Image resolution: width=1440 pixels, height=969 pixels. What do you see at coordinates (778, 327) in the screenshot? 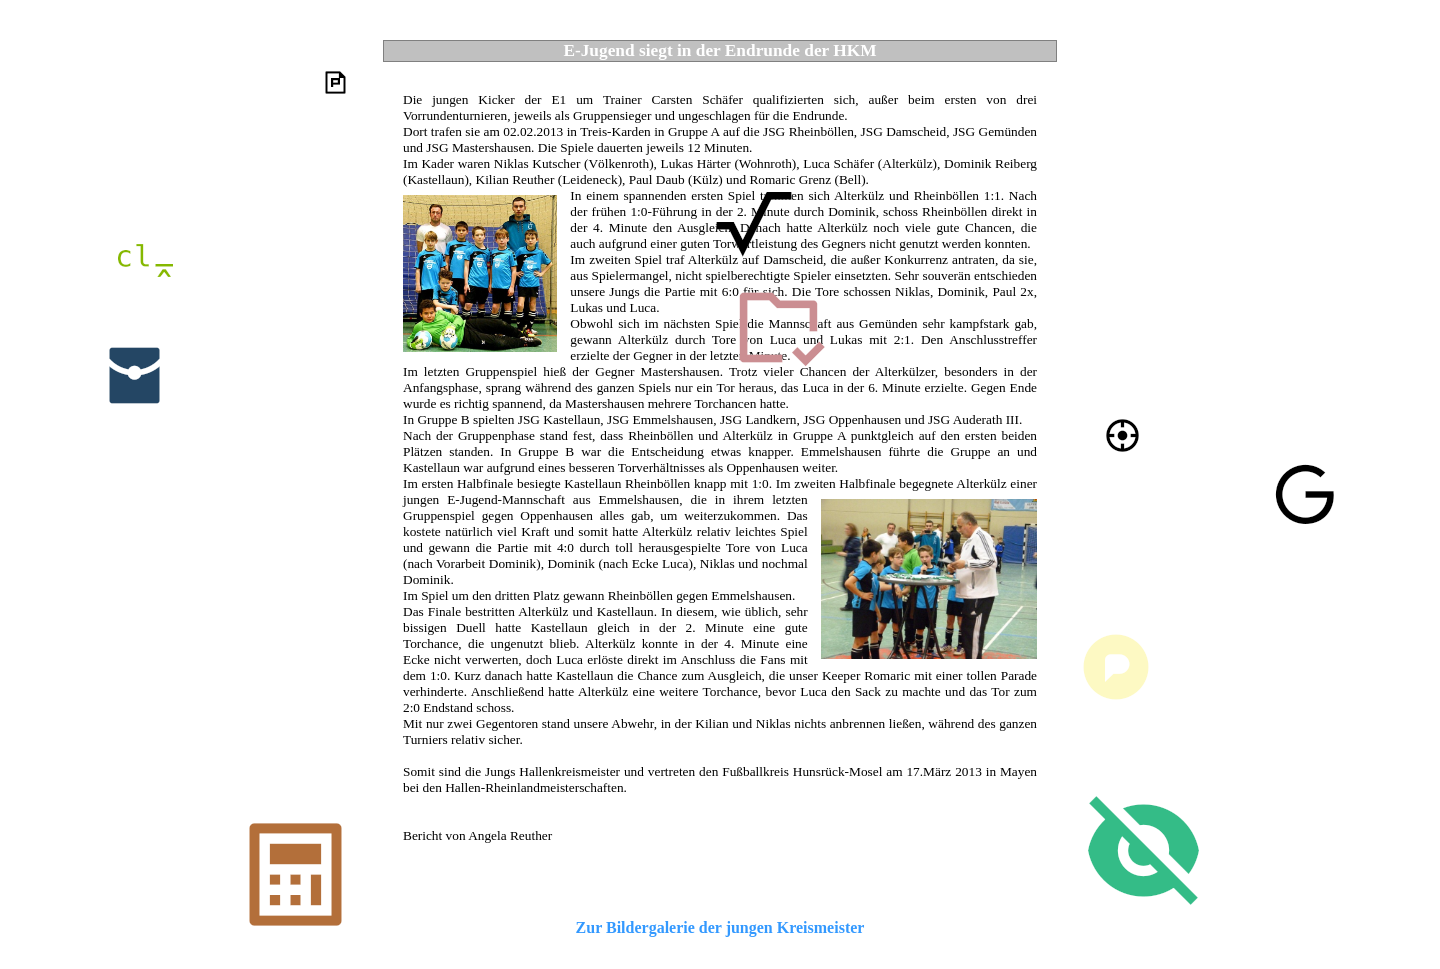
I see `folder successfully verified or approved` at bounding box center [778, 327].